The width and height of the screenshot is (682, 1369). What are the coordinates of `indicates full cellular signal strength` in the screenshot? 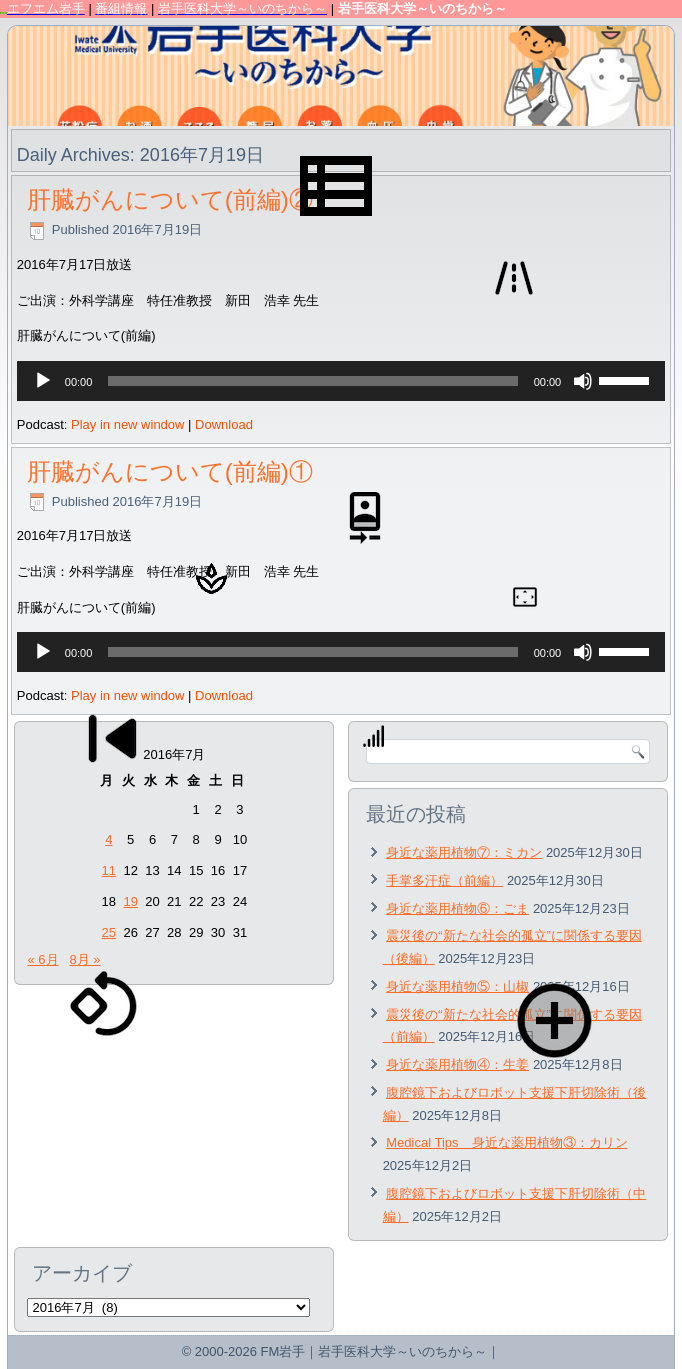 It's located at (374, 737).